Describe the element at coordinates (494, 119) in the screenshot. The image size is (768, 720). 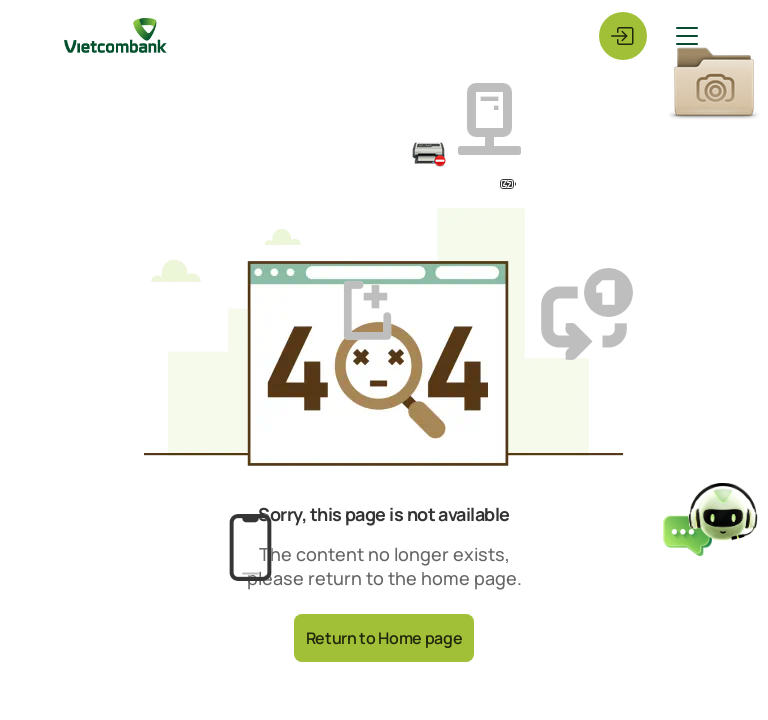
I see `access network server settings` at that location.